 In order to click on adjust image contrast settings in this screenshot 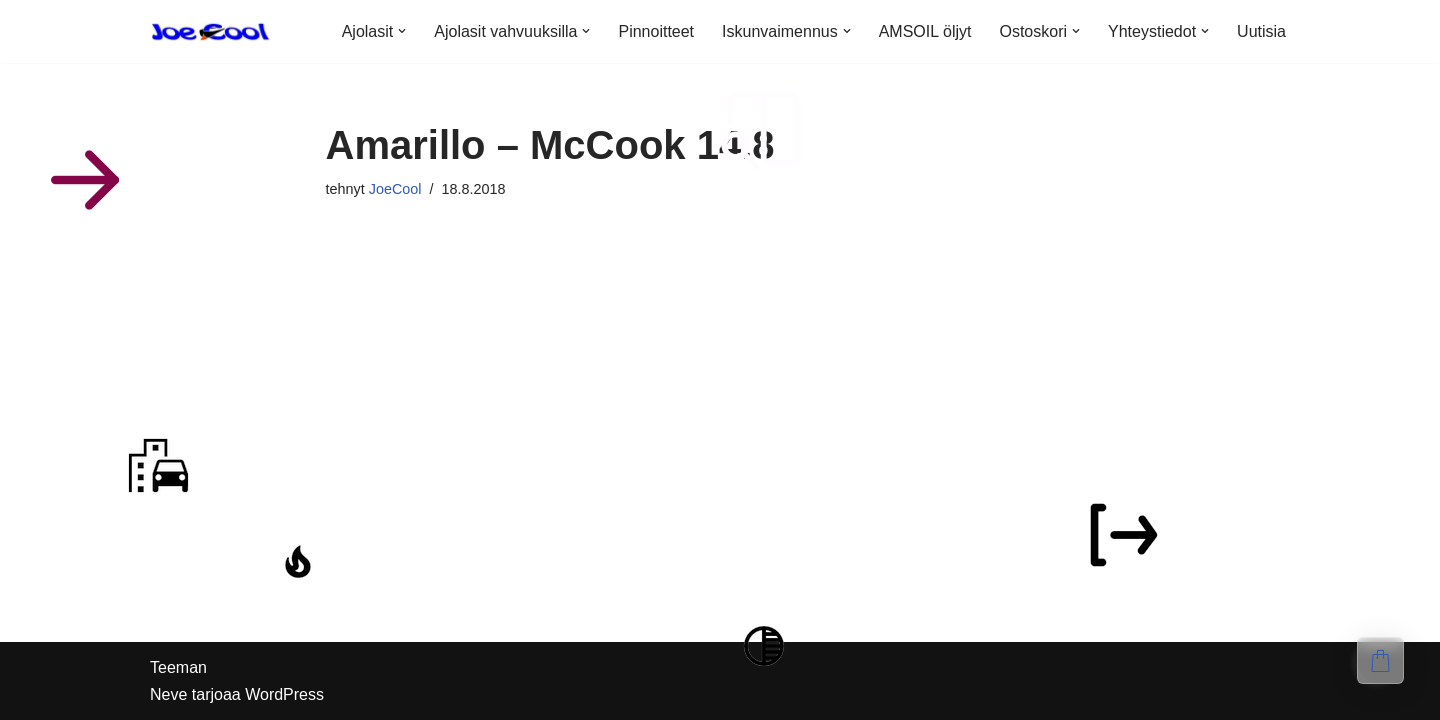, I will do `click(764, 646)`.